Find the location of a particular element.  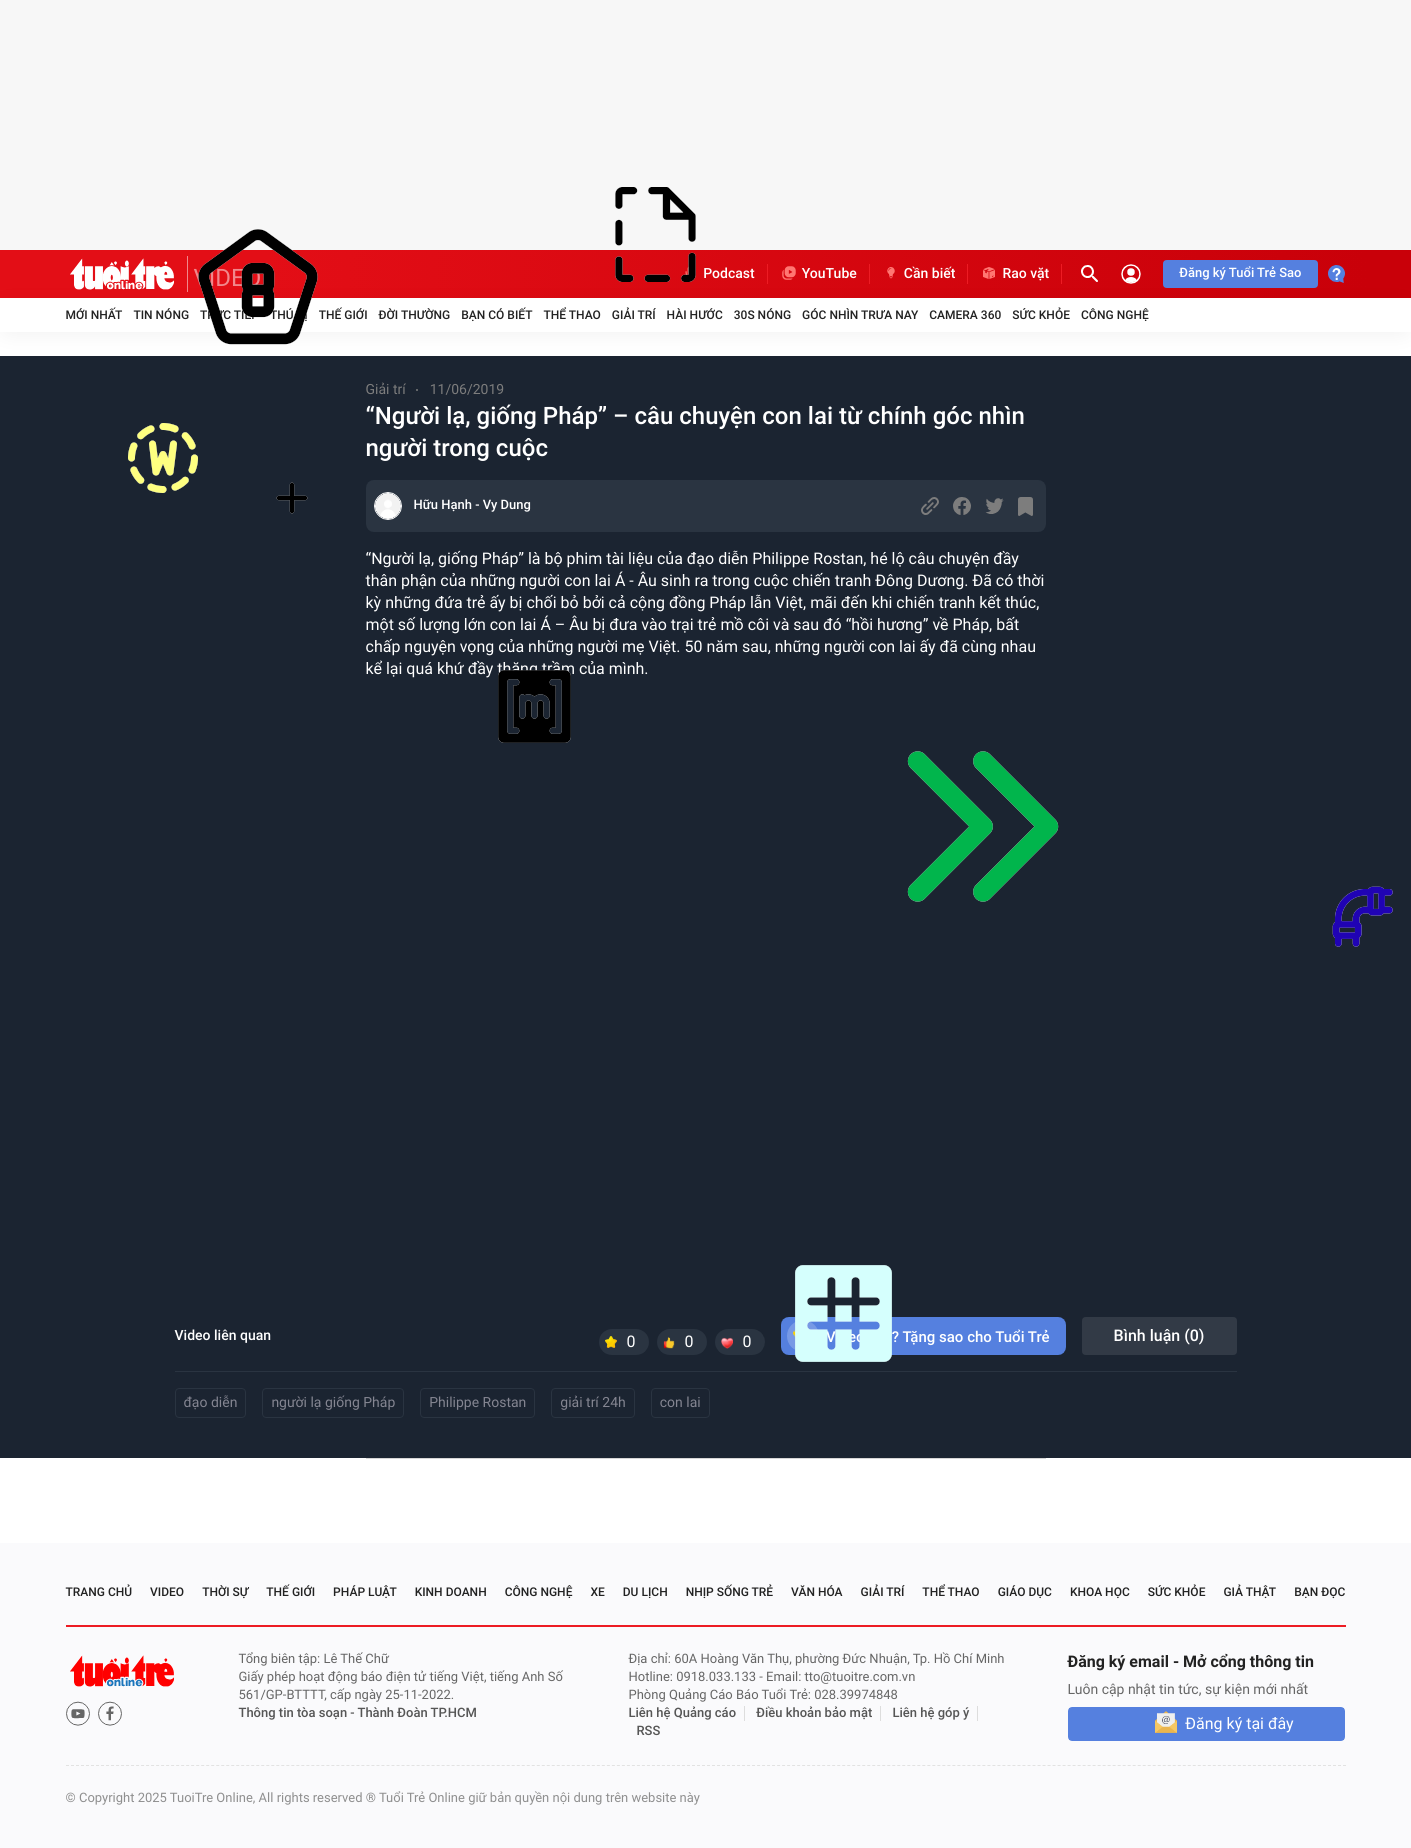

add or browse hashtags is located at coordinates (843, 1313).